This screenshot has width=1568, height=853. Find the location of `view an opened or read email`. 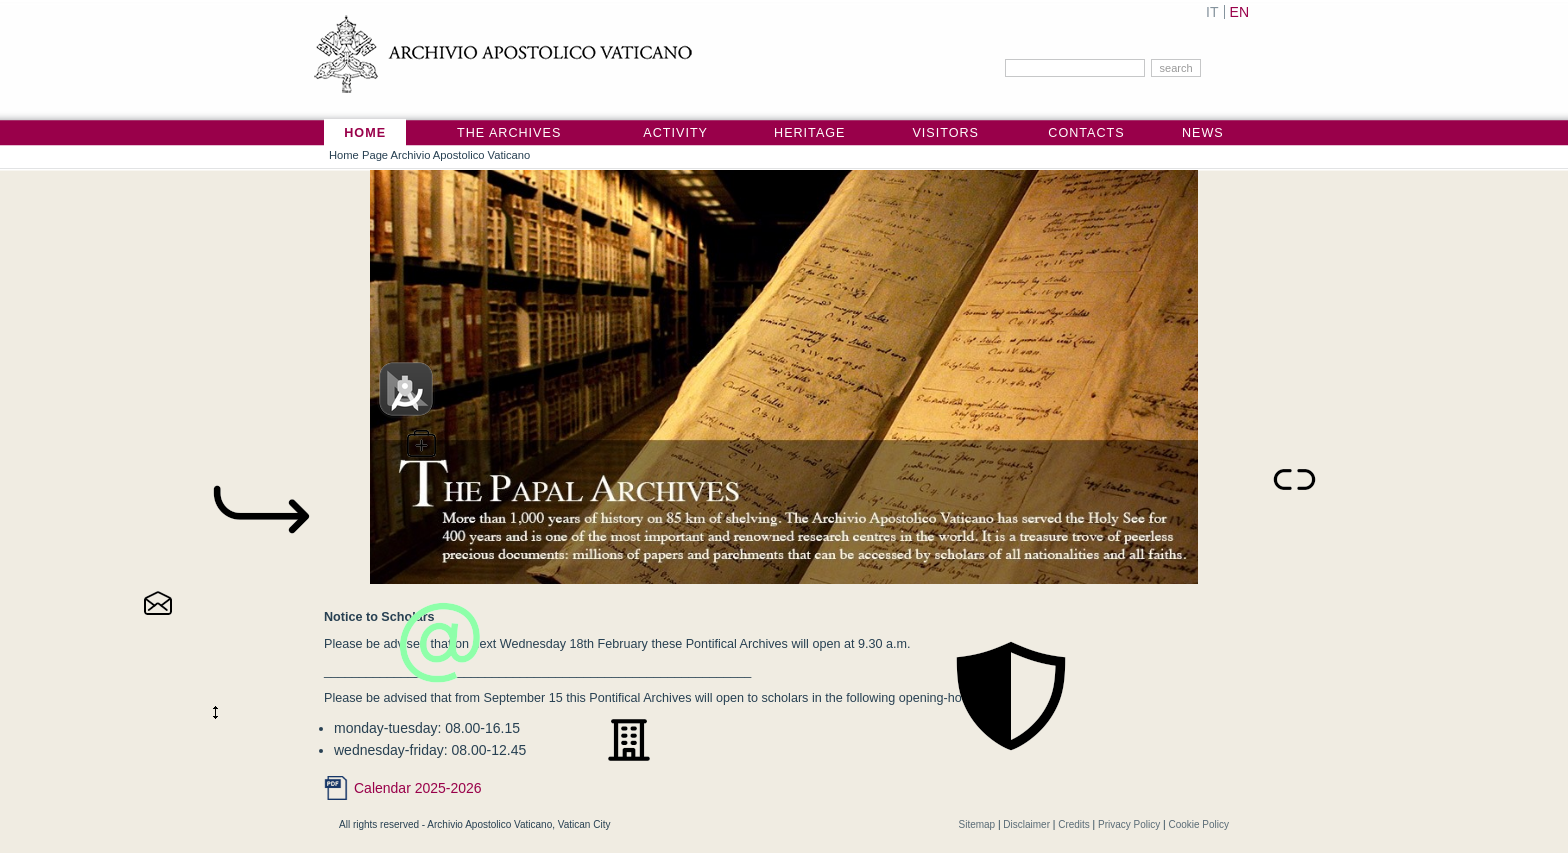

view an opened or read email is located at coordinates (158, 603).